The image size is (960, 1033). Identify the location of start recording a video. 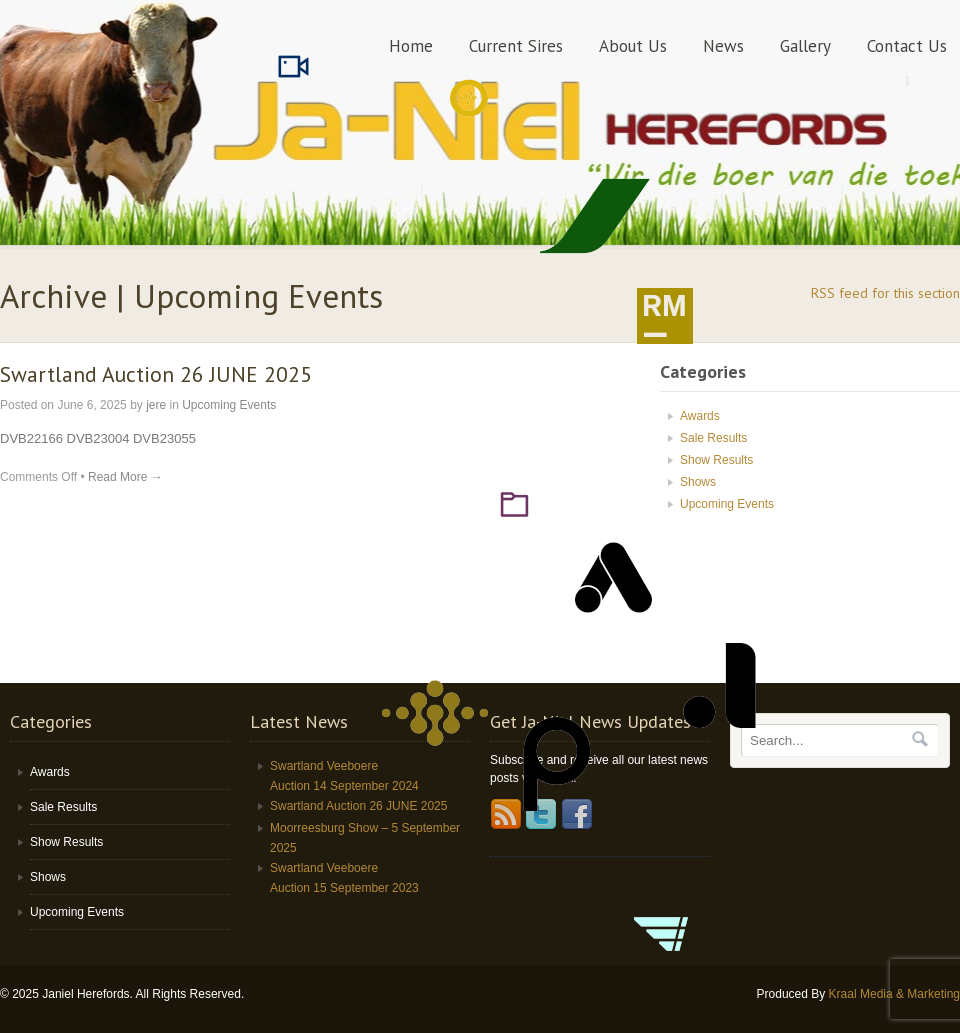
(293, 66).